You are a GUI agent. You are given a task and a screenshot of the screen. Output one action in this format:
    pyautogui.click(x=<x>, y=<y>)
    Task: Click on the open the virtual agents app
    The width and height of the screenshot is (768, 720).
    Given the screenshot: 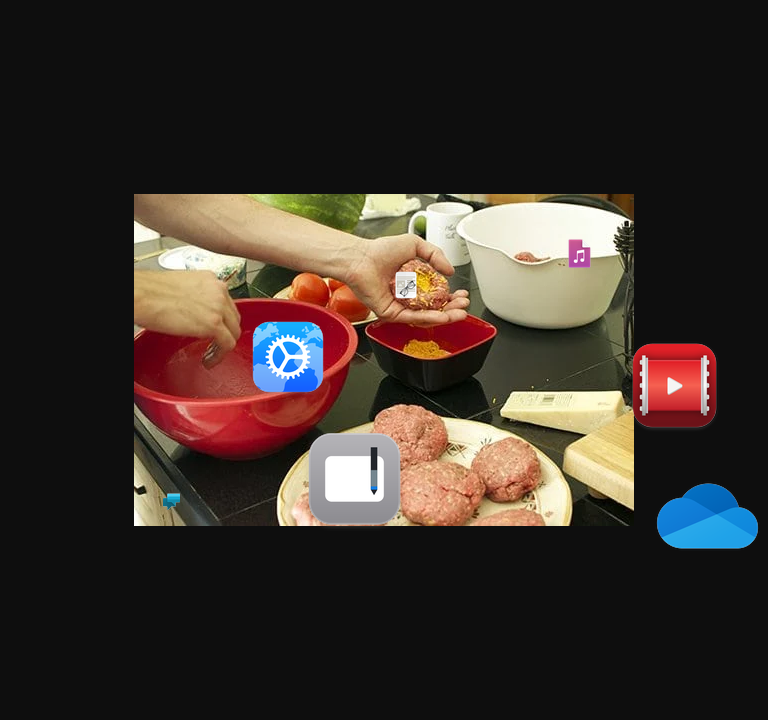 What is the action you would take?
    pyautogui.click(x=171, y=501)
    